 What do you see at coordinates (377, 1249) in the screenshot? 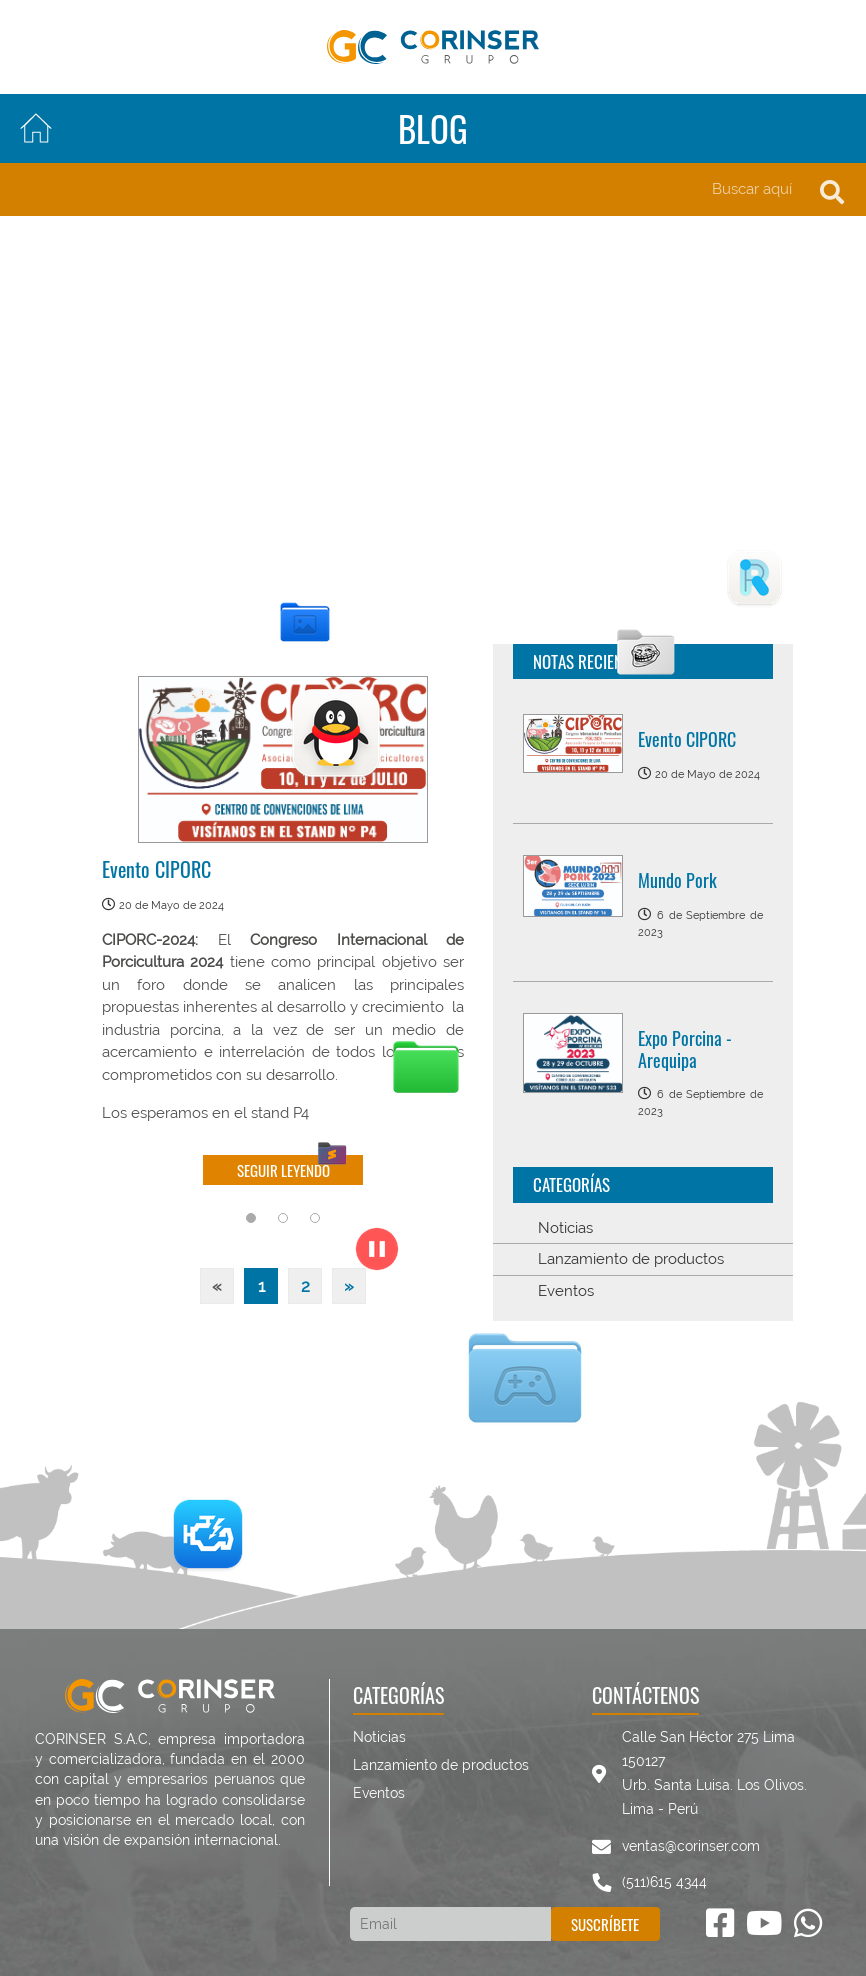
I see `indicates a paused download or sync process` at bounding box center [377, 1249].